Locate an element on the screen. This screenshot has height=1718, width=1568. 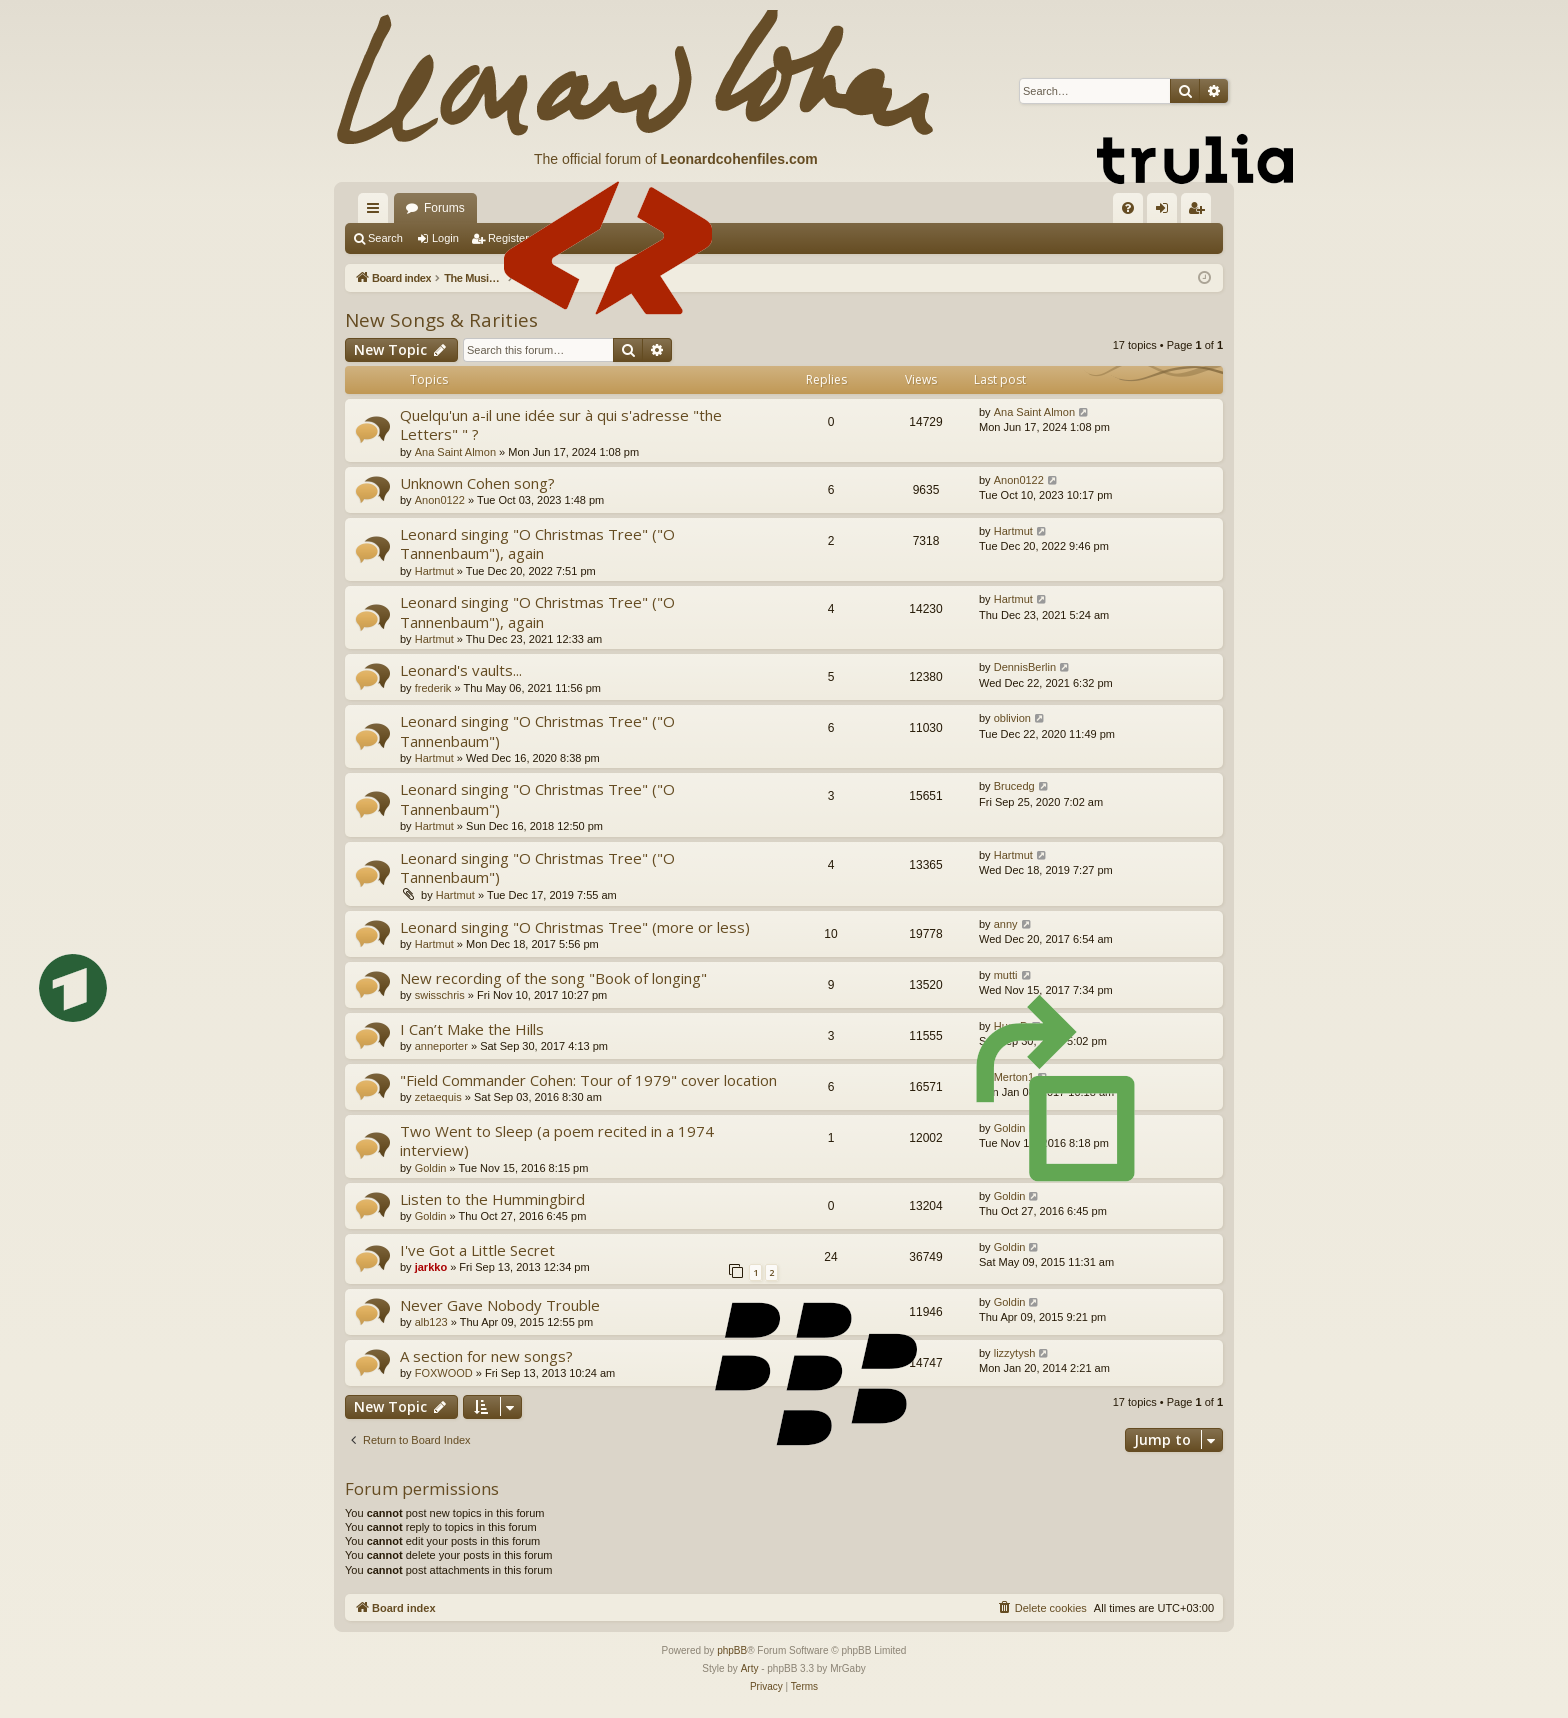
open the Trulia real estate app is located at coordinates (1195, 159).